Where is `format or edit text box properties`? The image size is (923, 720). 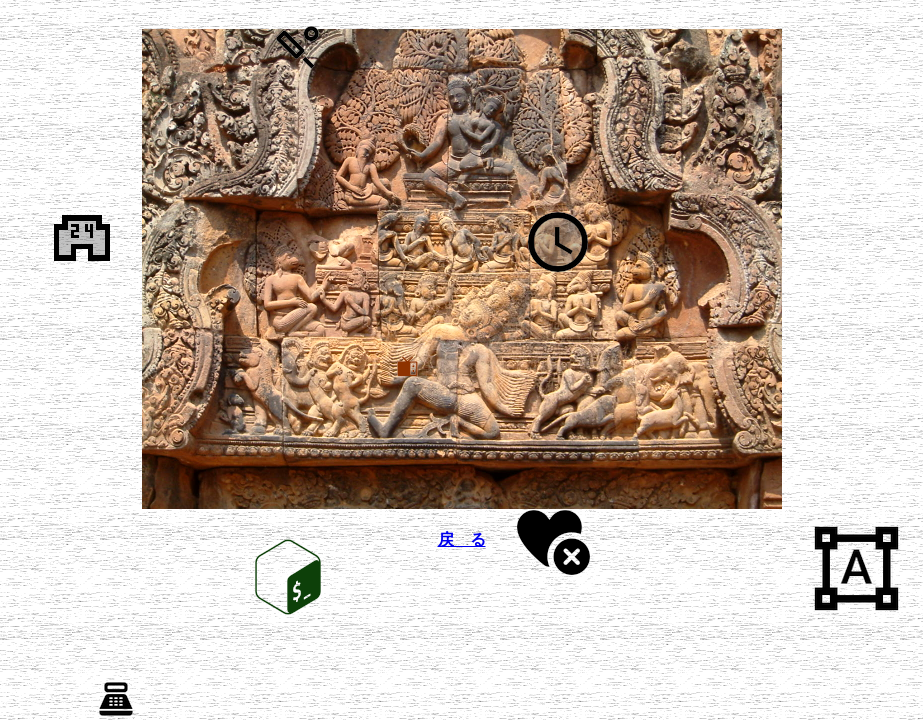 format or edit text box properties is located at coordinates (856, 568).